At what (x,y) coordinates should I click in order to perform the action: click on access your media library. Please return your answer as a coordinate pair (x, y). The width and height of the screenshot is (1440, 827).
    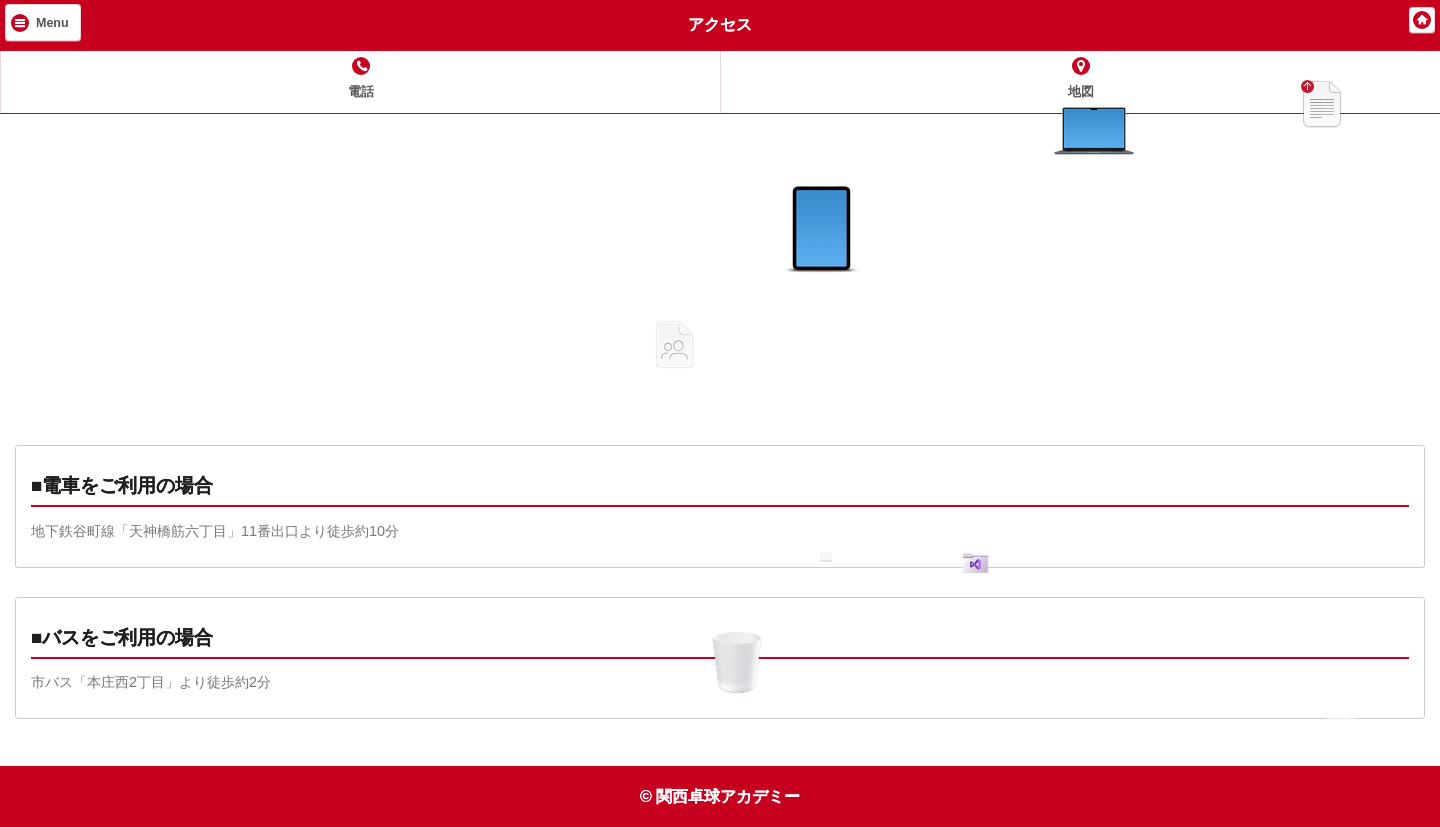
    Looking at the image, I should click on (1340, 724).